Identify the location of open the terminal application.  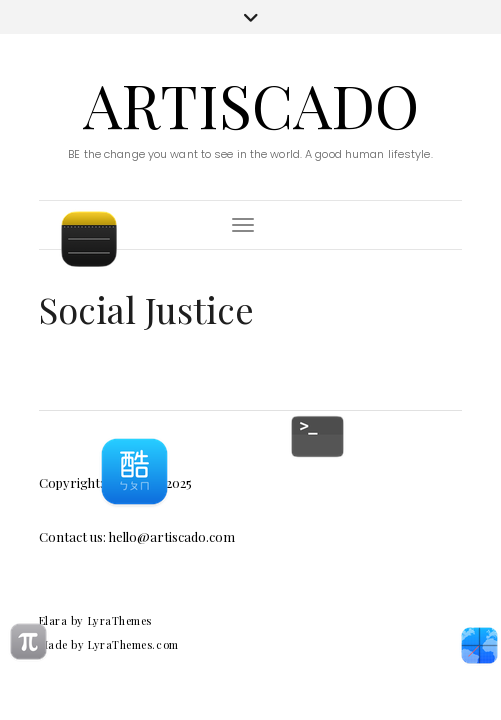
(317, 436).